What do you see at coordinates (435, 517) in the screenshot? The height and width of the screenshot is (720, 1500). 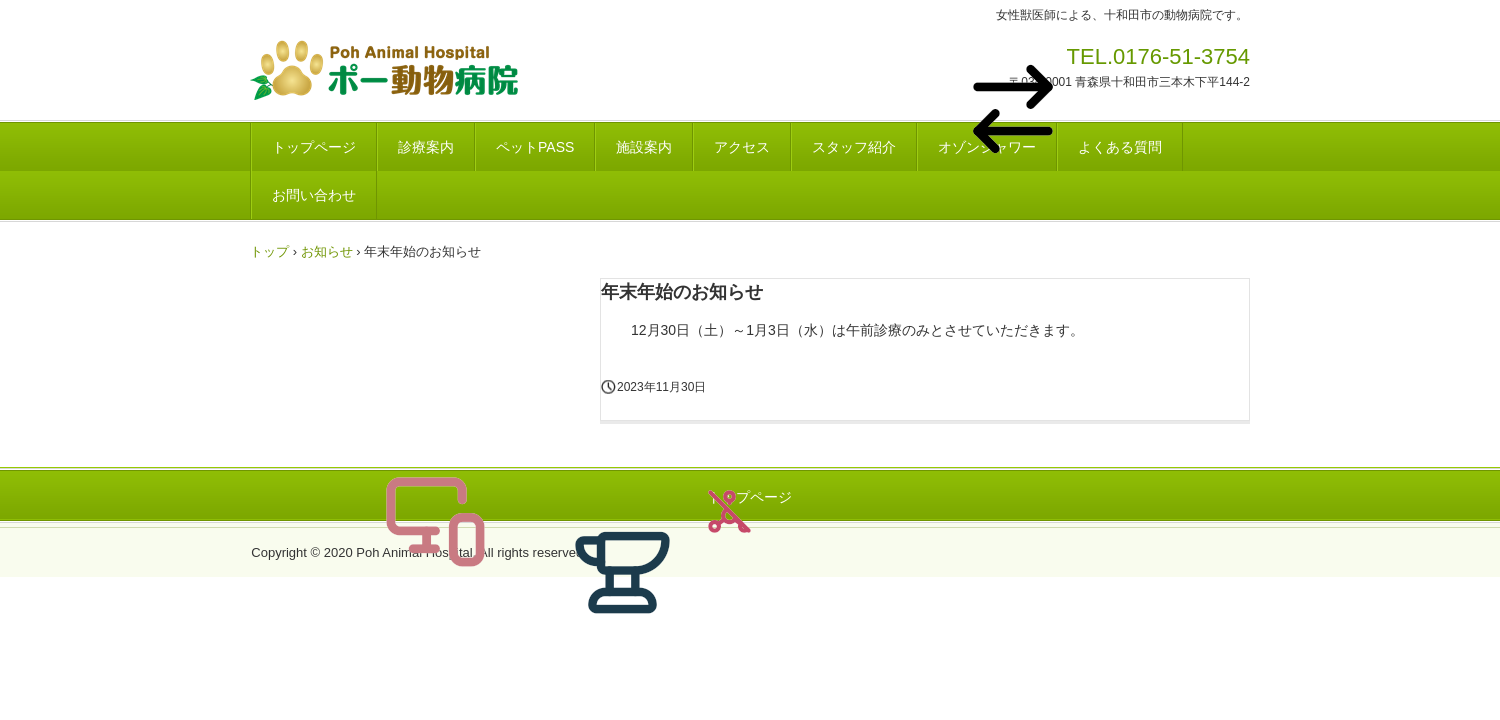 I see `switch between desktop and mobile view` at bounding box center [435, 517].